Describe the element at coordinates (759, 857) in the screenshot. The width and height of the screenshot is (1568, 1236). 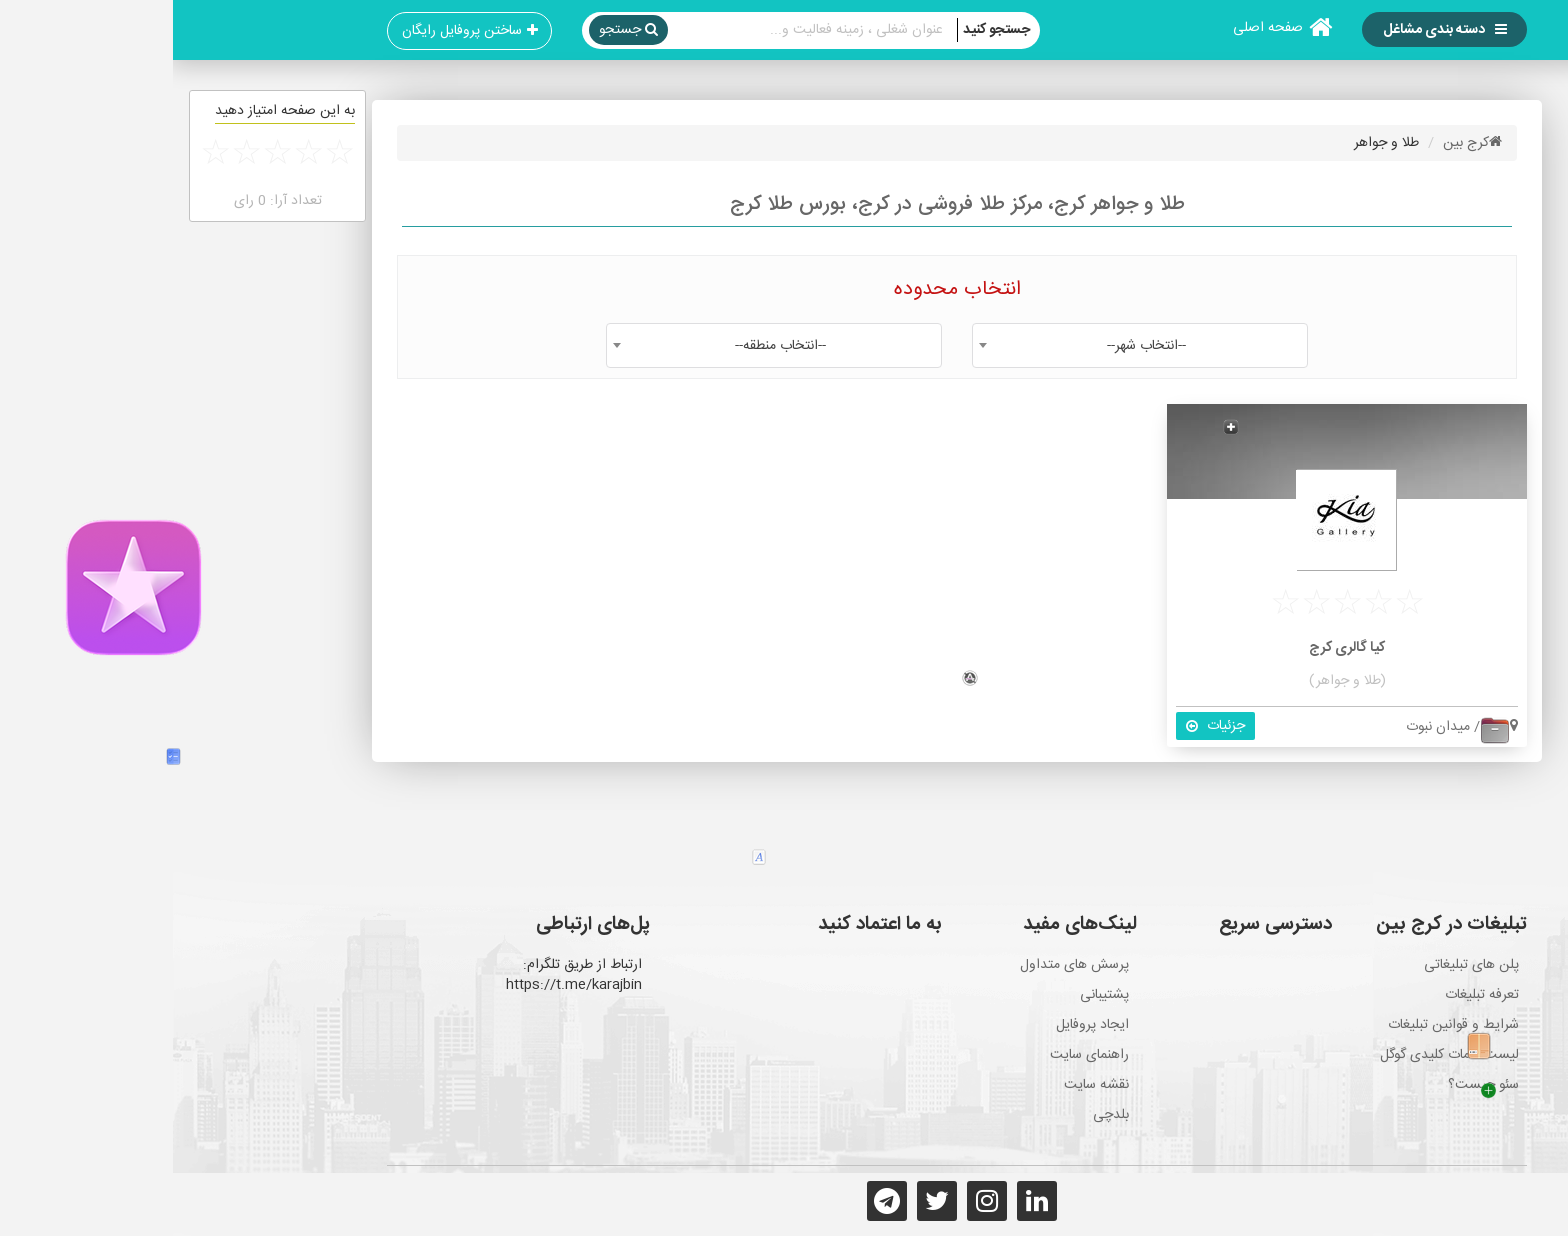
I see `a TrueType font file` at that location.